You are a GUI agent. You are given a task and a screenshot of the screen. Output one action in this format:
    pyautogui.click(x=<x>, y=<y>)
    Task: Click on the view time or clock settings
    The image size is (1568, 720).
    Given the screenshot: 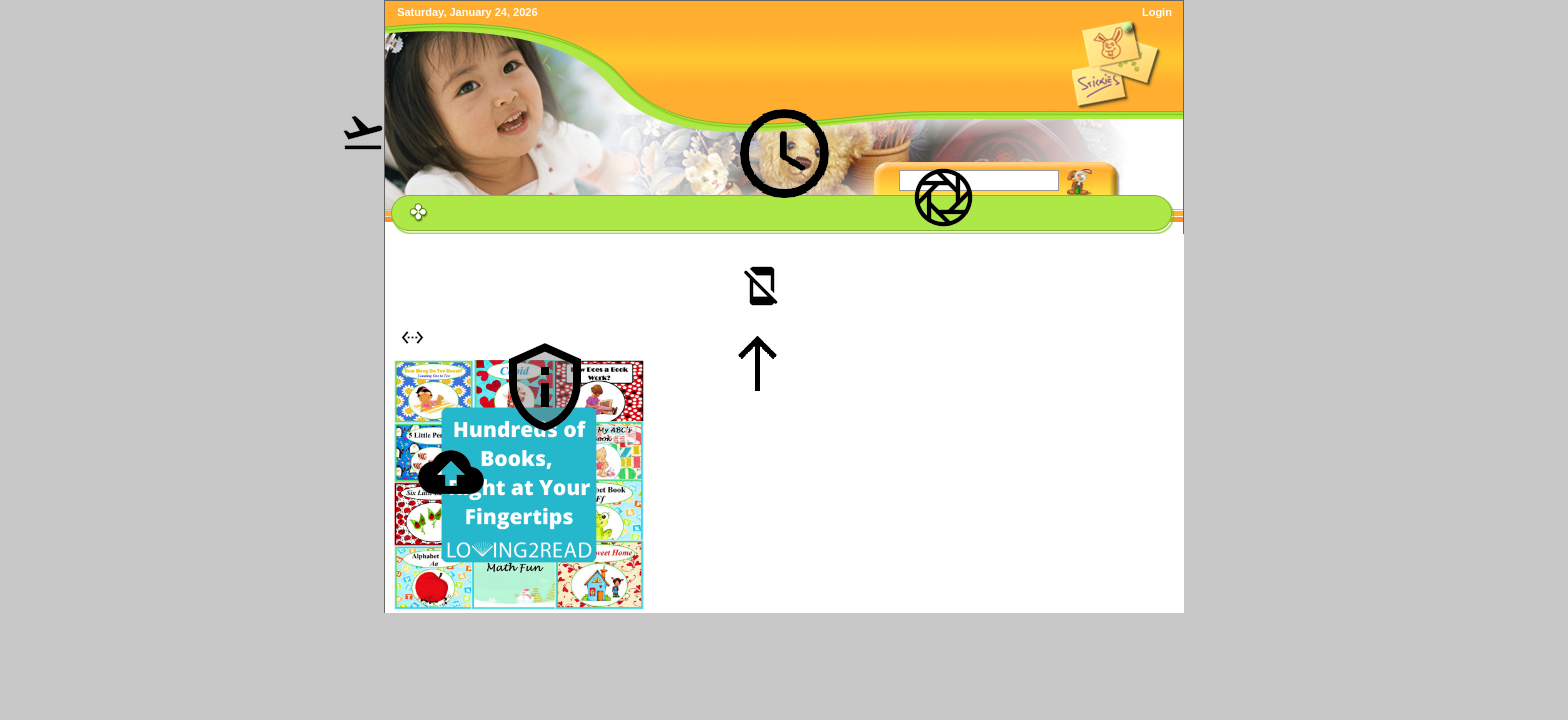 What is the action you would take?
    pyautogui.click(x=784, y=153)
    